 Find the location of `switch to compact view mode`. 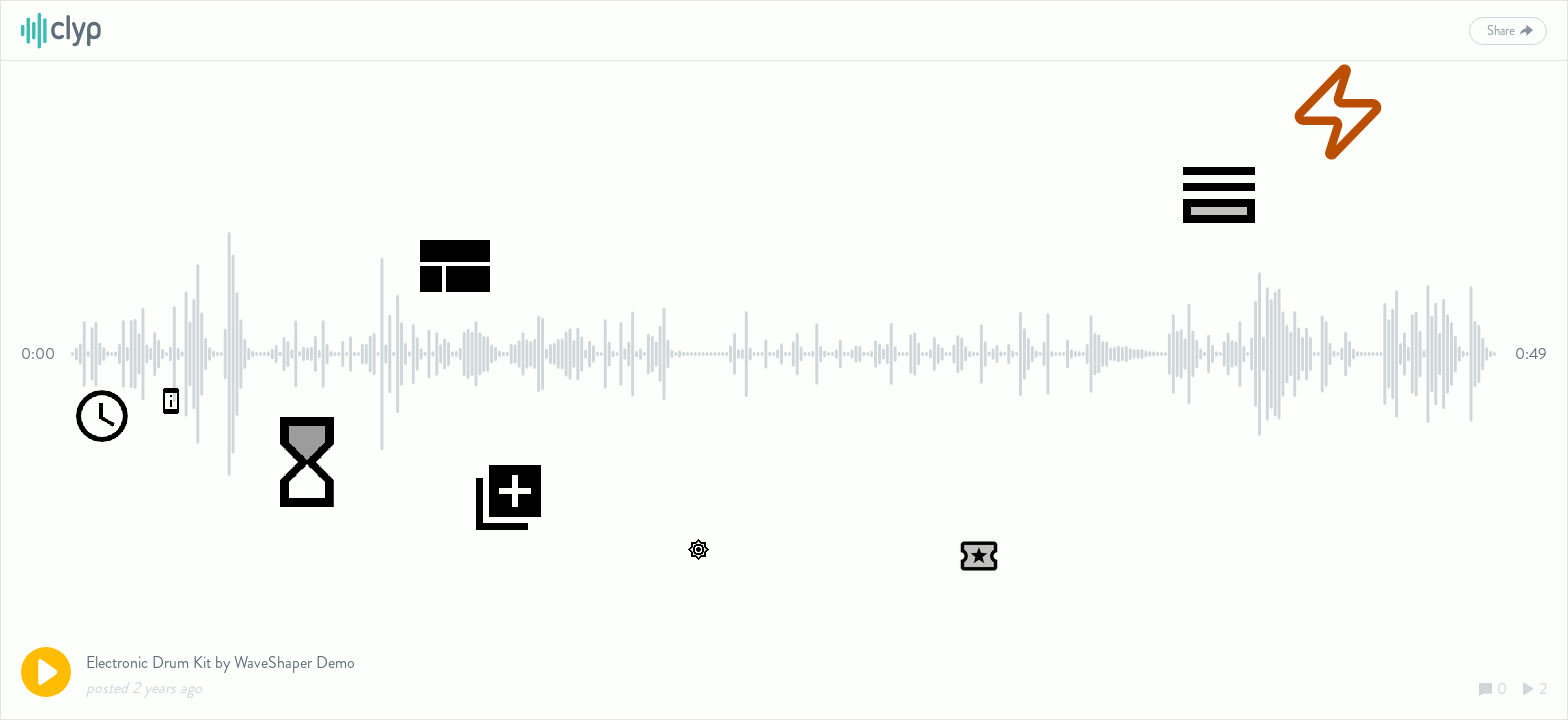

switch to compact view mode is located at coordinates (453, 266).